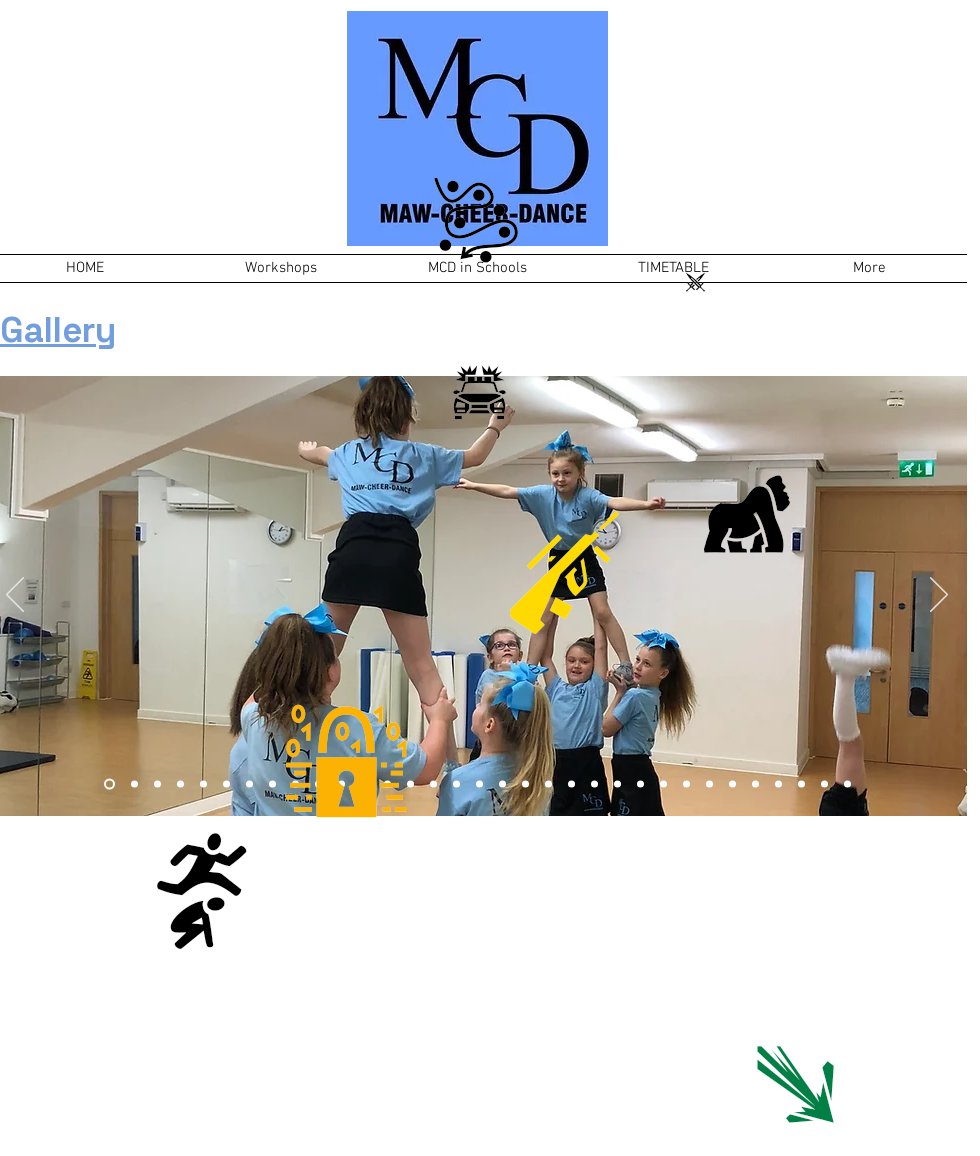  Describe the element at coordinates (695, 282) in the screenshot. I see `indicates combat or battle mode` at that location.